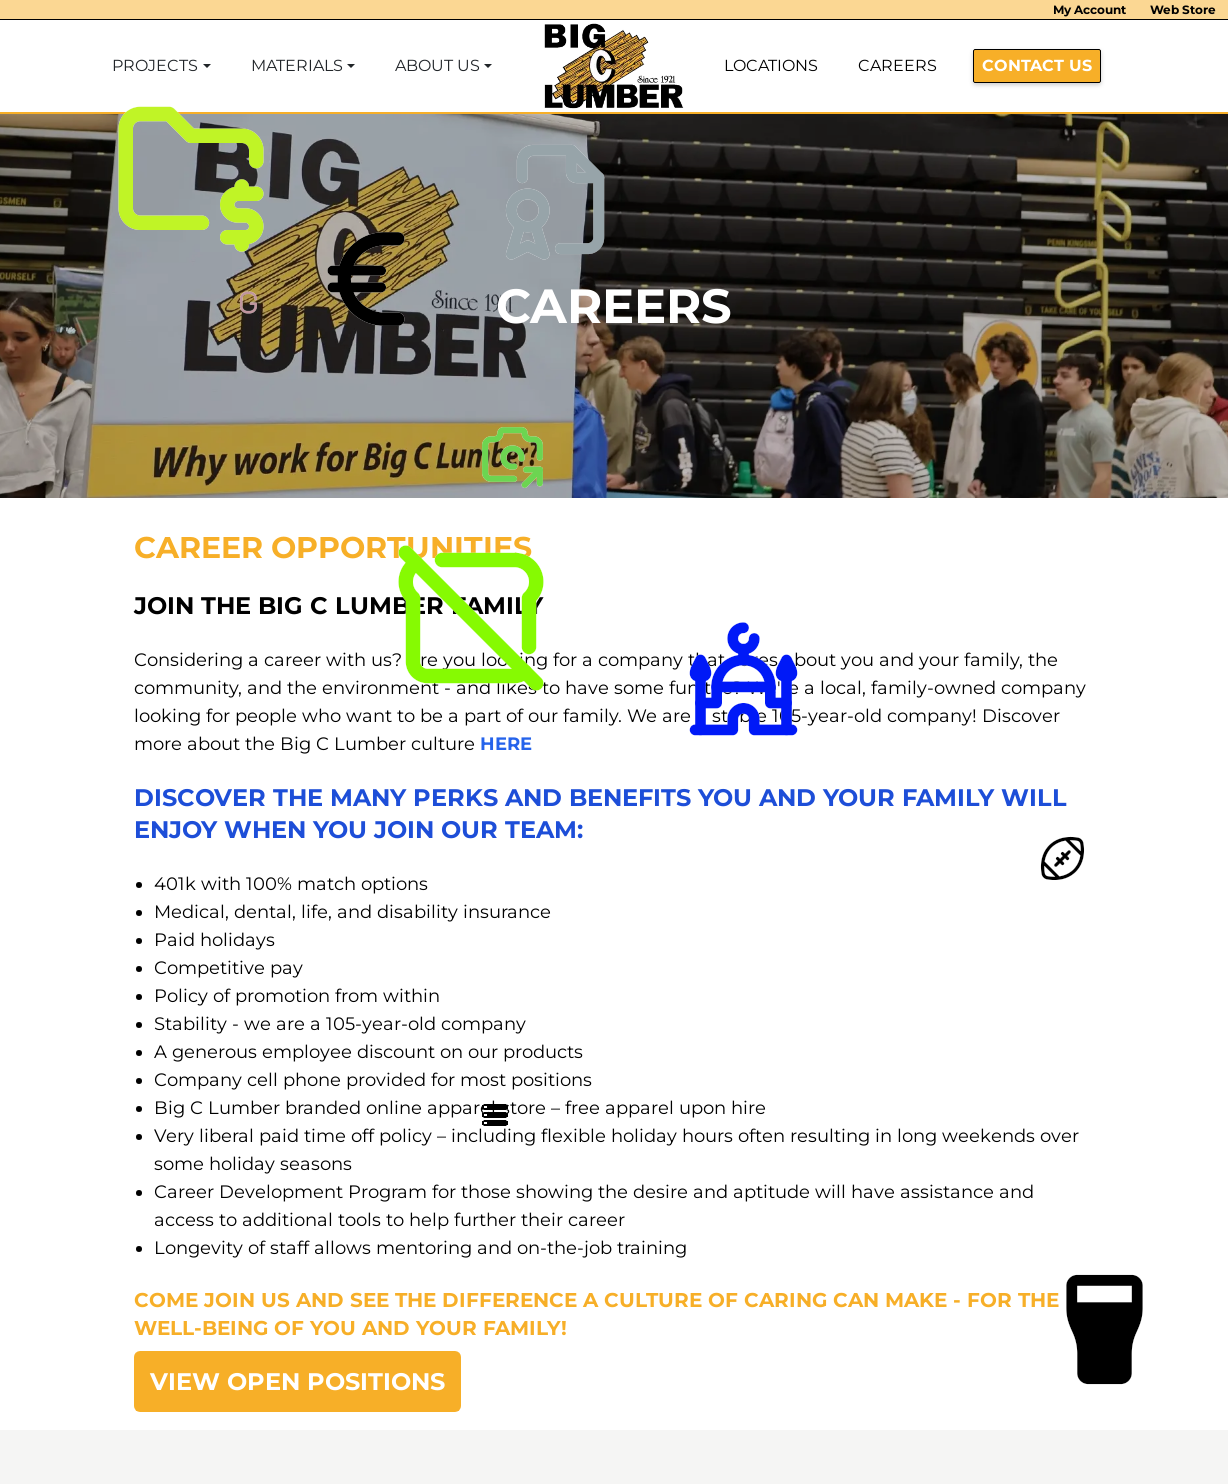 This screenshot has width=1228, height=1484. Describe the element at coordinates (1062, 858) in the screenshot. I see `access sports scores and updates` at that location.